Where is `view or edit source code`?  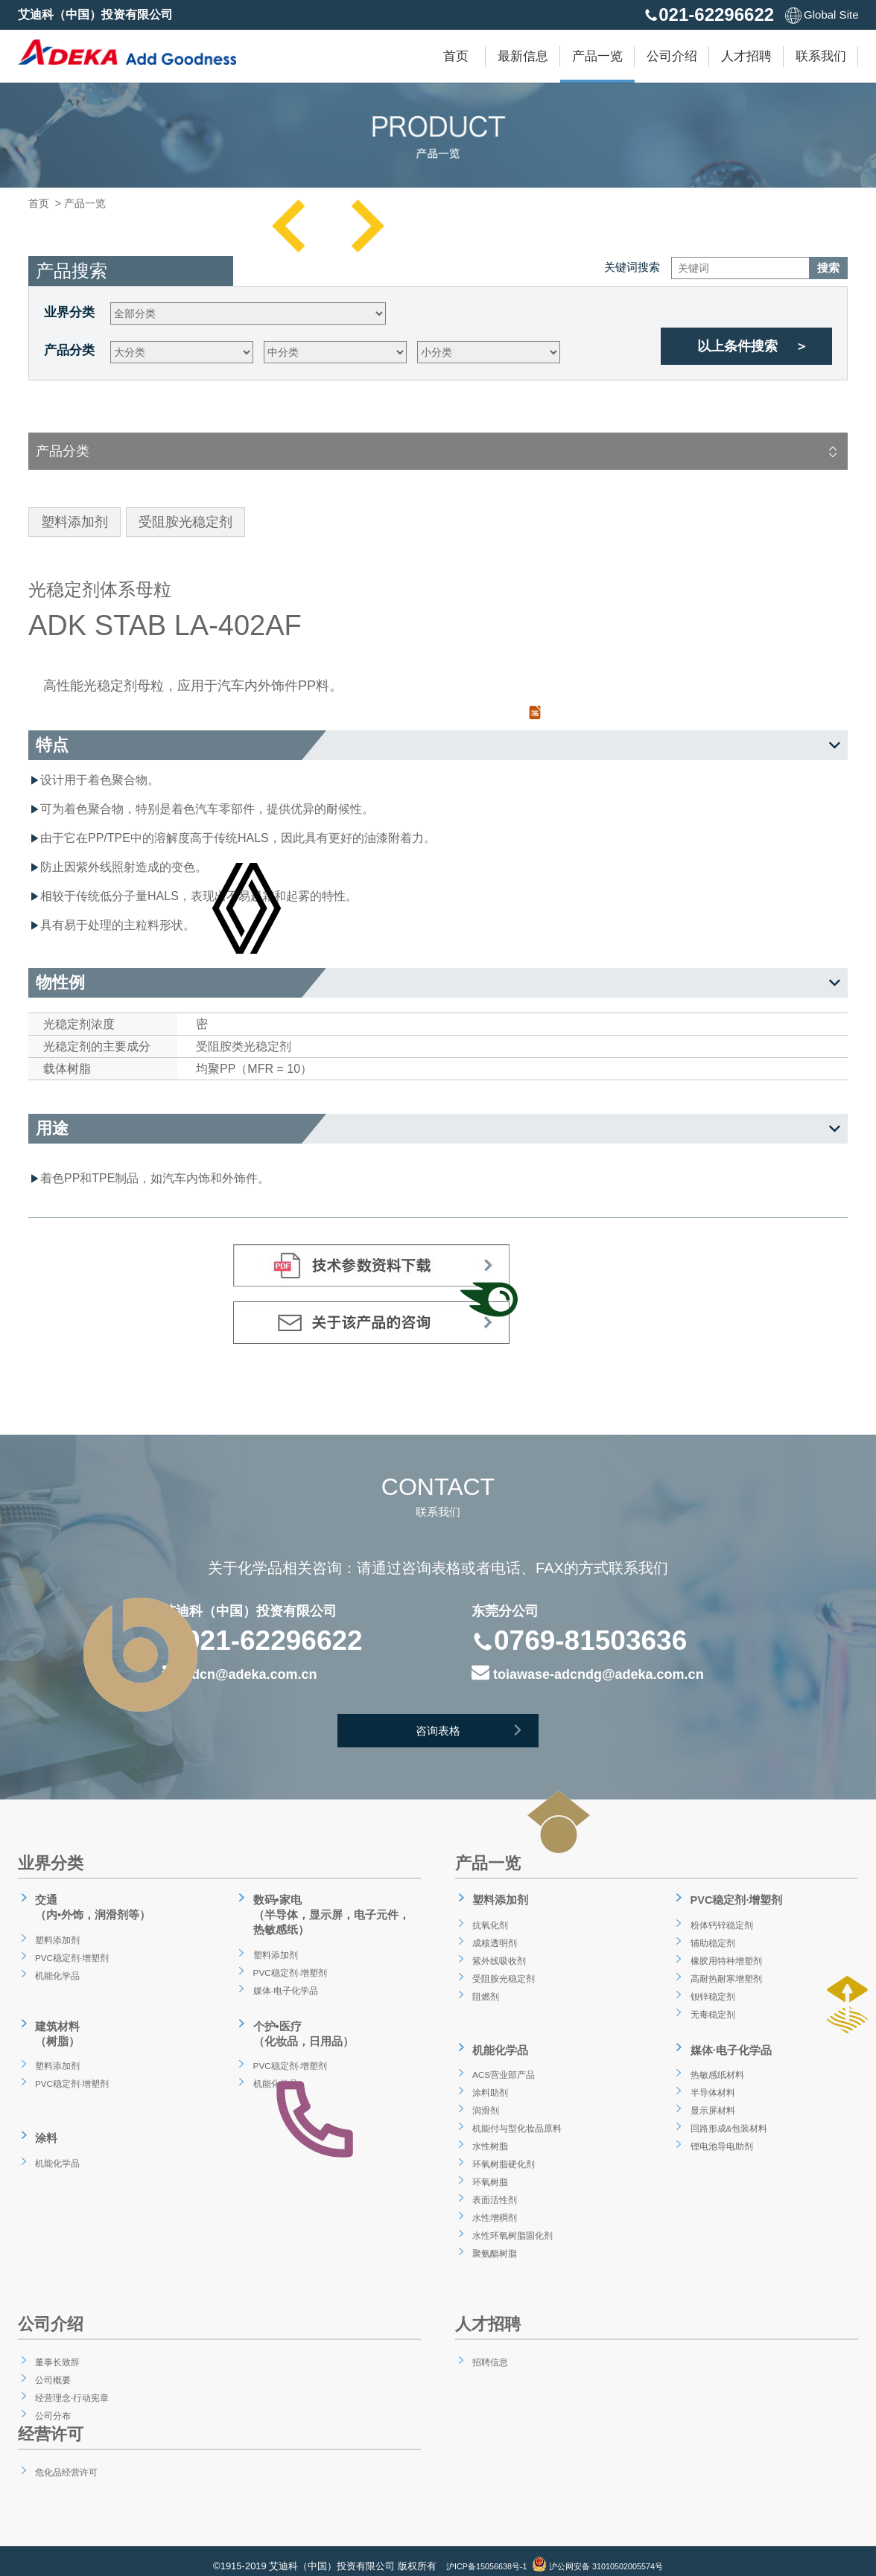 view or edit source code is located at coordinates (328, 226).